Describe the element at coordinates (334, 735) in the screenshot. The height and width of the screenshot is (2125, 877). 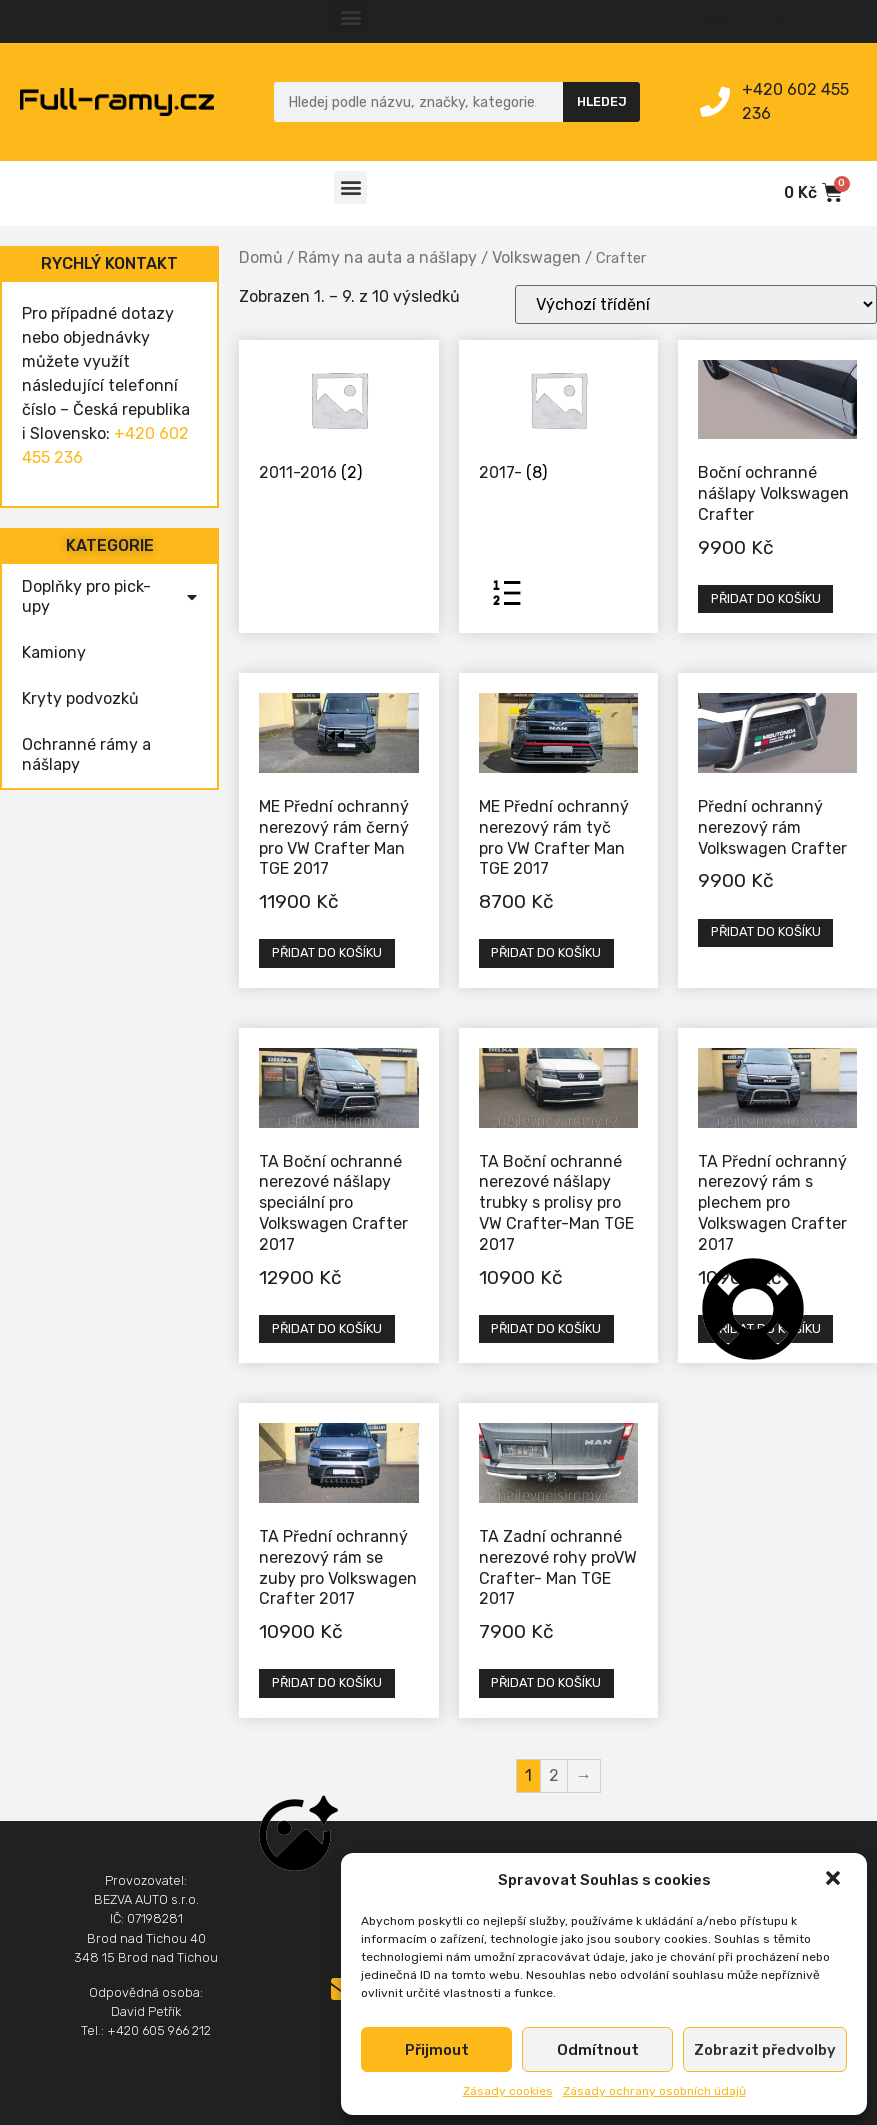
I see `skip to the beginning of the track` at that location.